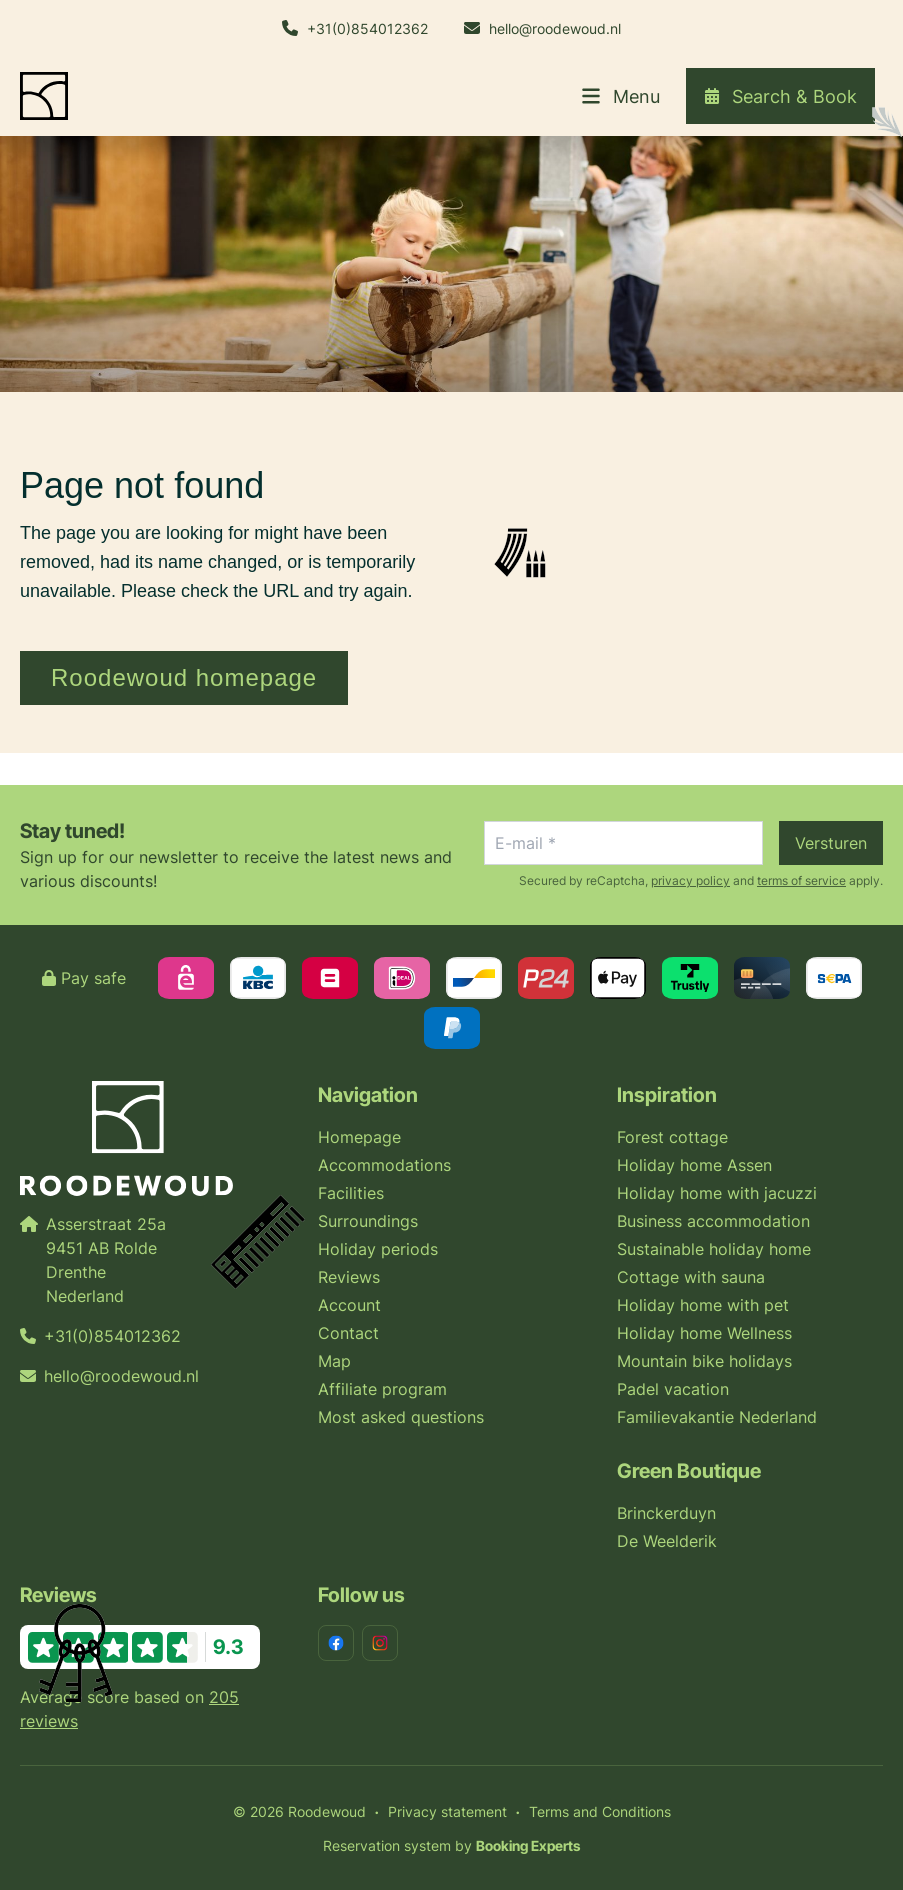 This screenshot has width=903, height=1890. What do you see at coordinates (520, 552) in the screenshot?
I see `ammunition or magazine inventory in a game` at bounding box center [520, 552].